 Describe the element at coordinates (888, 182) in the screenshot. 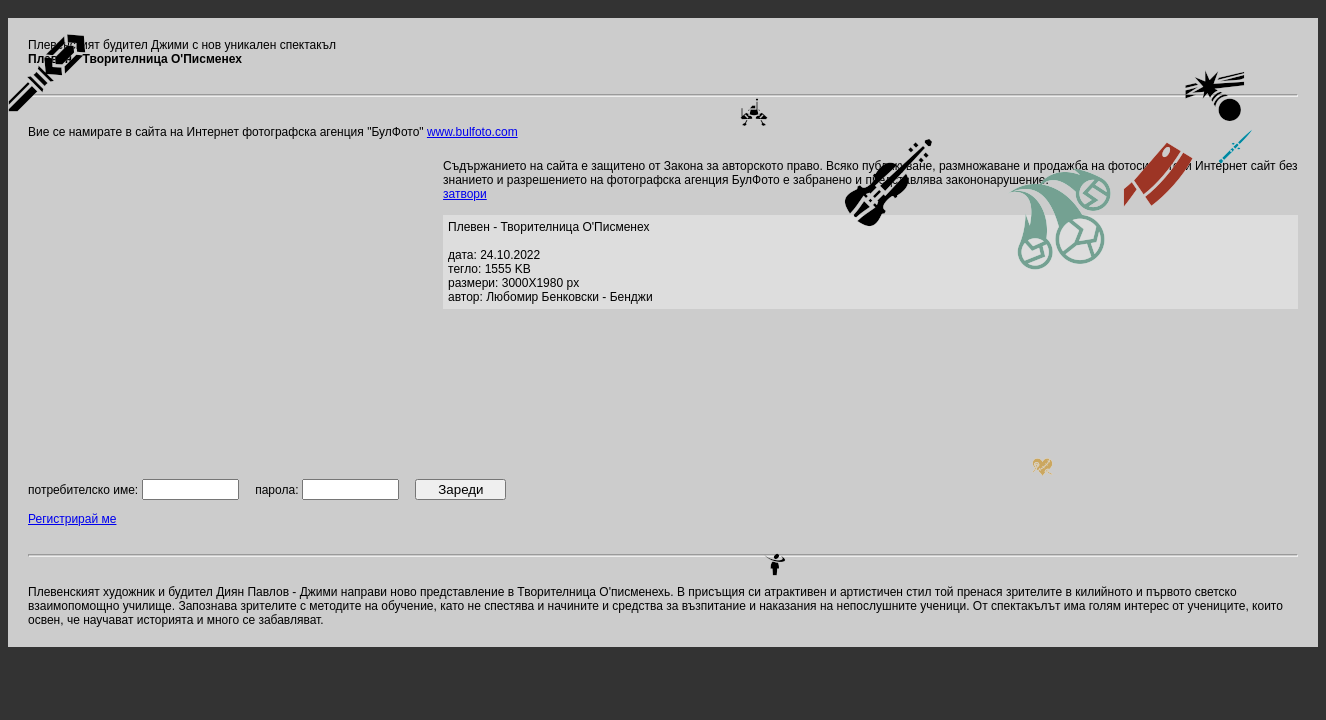

I see `access music or audio settings` at that location.